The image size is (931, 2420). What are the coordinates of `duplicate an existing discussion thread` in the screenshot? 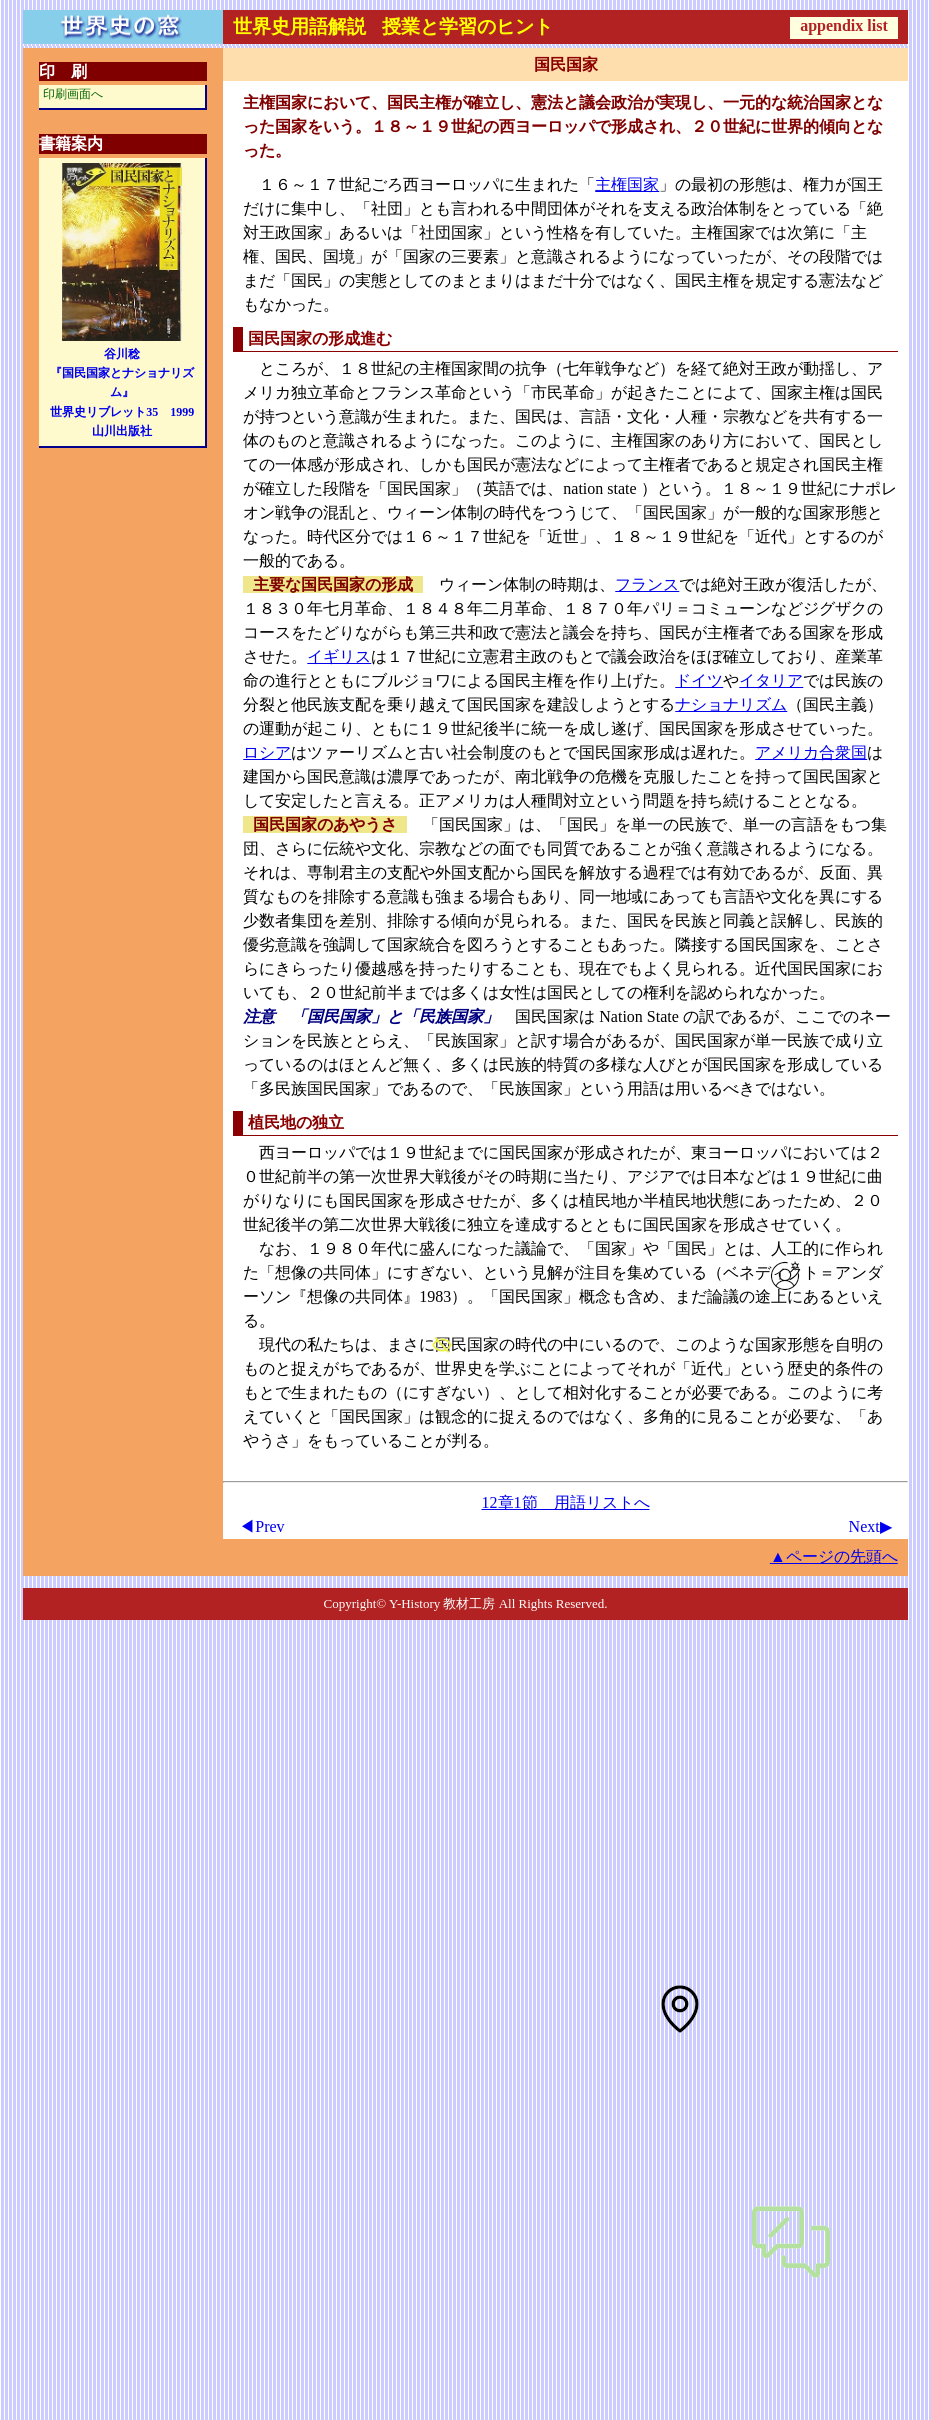 It's located at (791, 2242).